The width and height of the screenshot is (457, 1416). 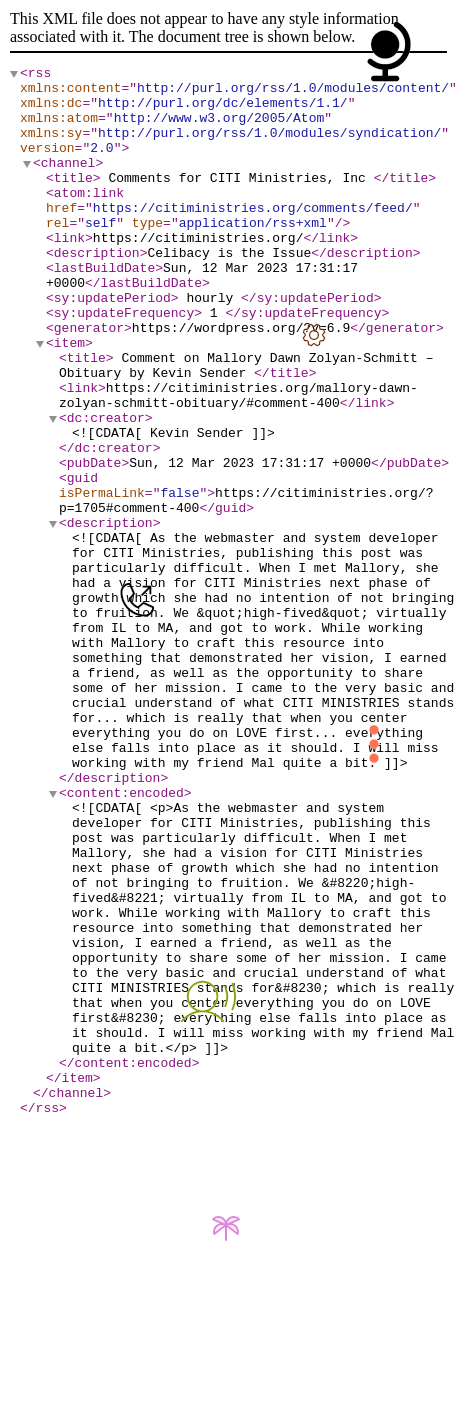 I want to click on make an outgoing call, so click(x=138, y=599).